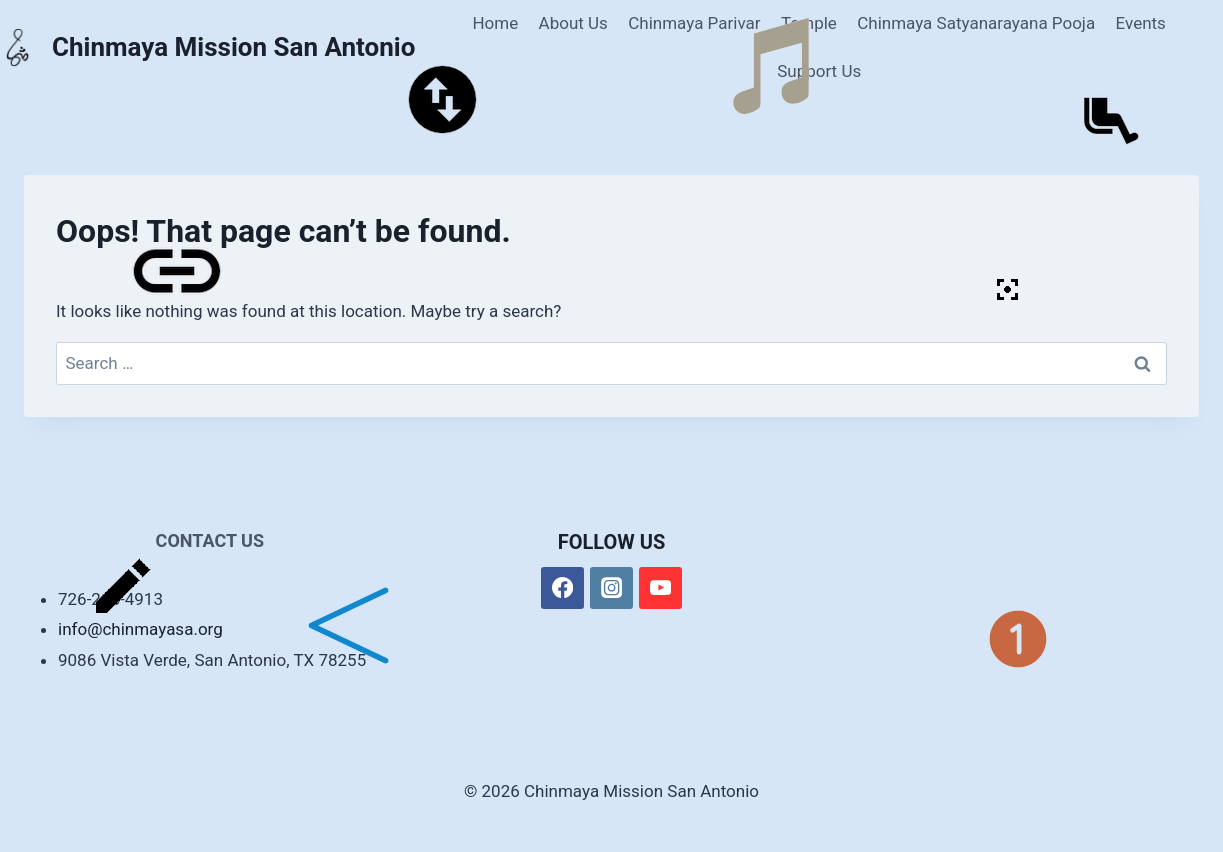 This screenshot has height=852, width=1223. Describe the element at coordinates (350, 625) in the screenshot. I see `go back to the previous screen` at that location.